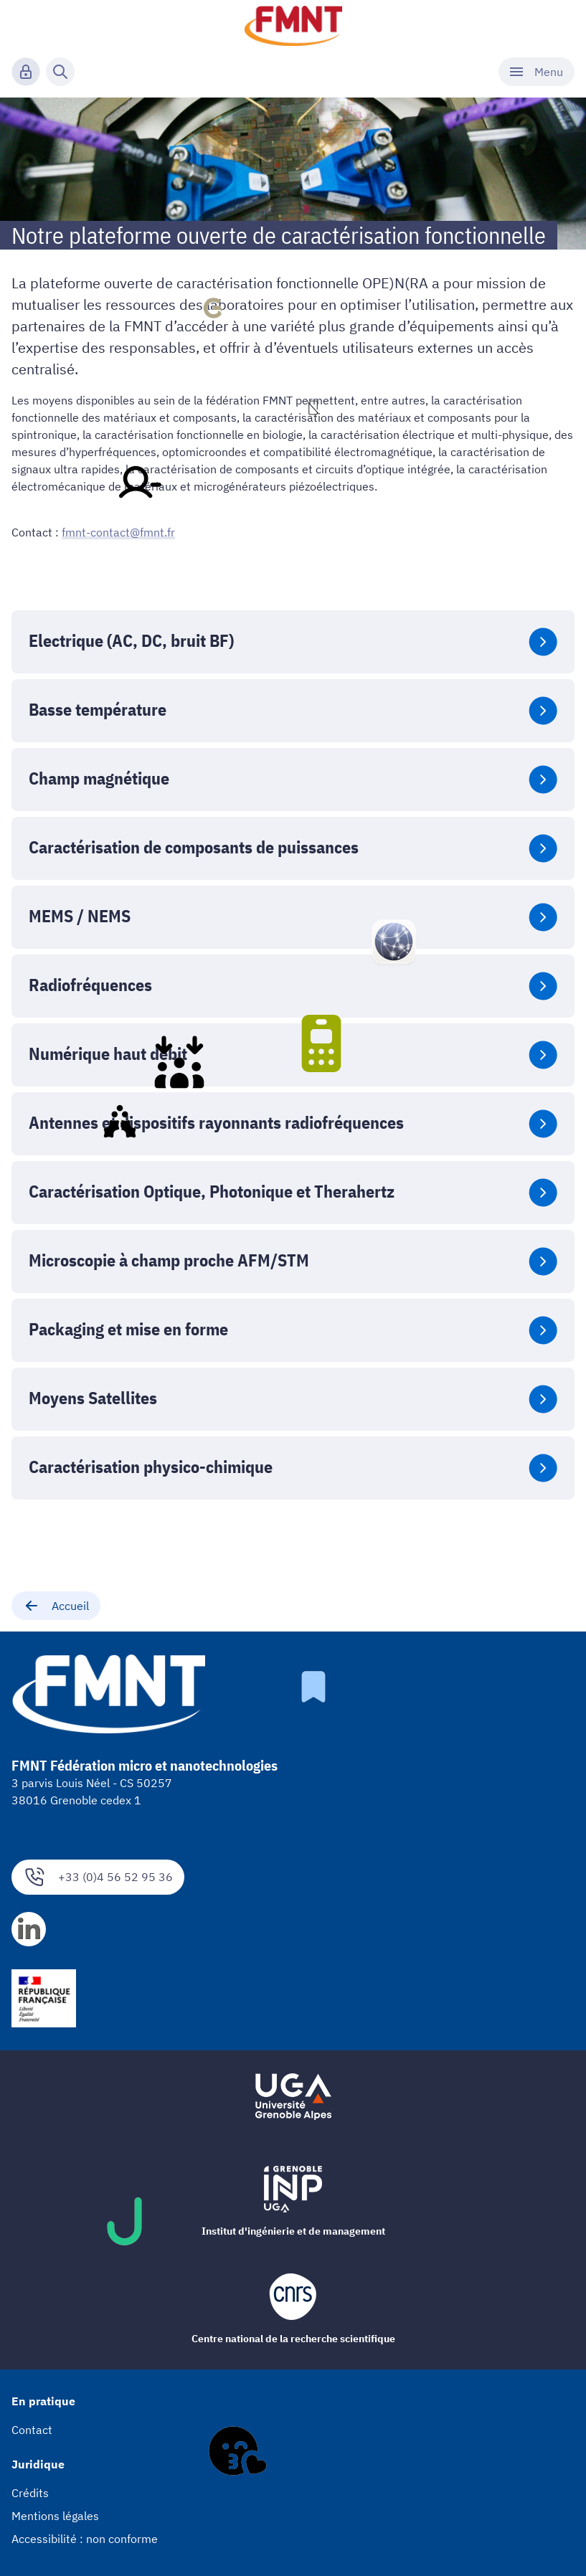  What do you see at coordinates (179, 1064) in the screenshot?
I see `distribute tasks or assignments to team members` at bounding box center [179, 1064].